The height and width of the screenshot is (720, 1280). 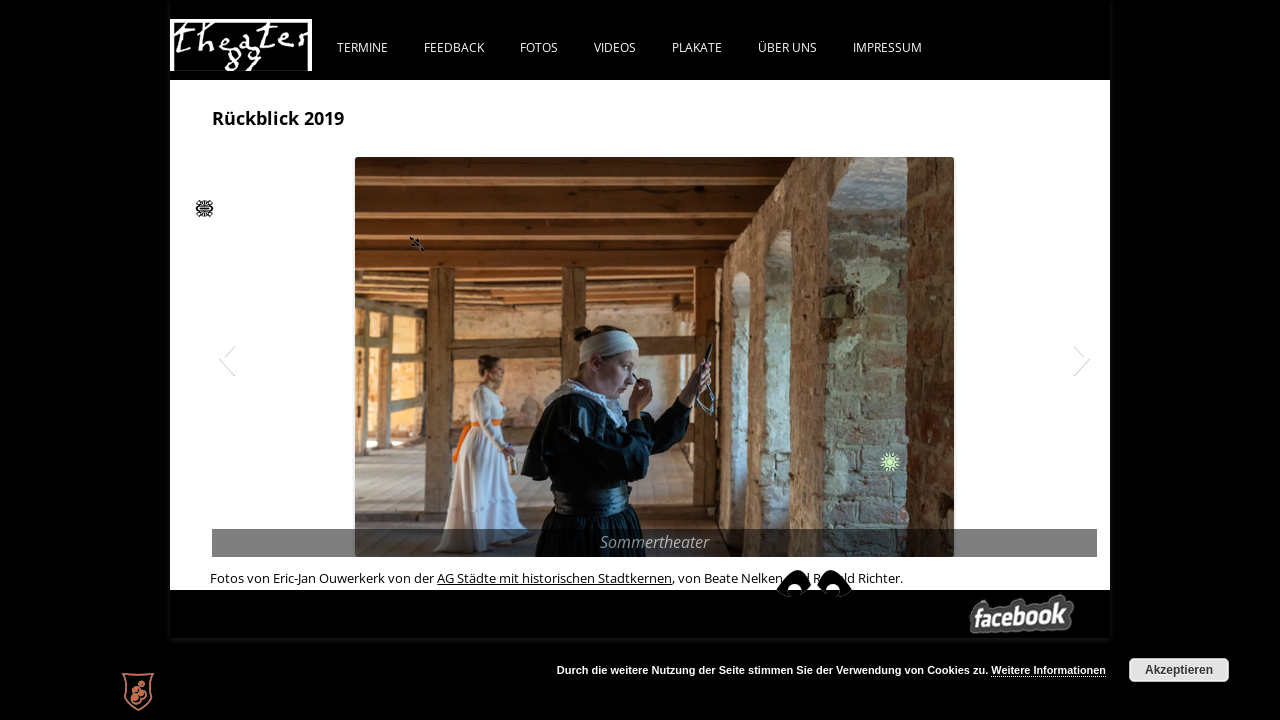 What do you see at coordinates (204, 208) in the screenshot?
I see `decorative tribal or aztec-style game badge` at bounding box center [204, 208].